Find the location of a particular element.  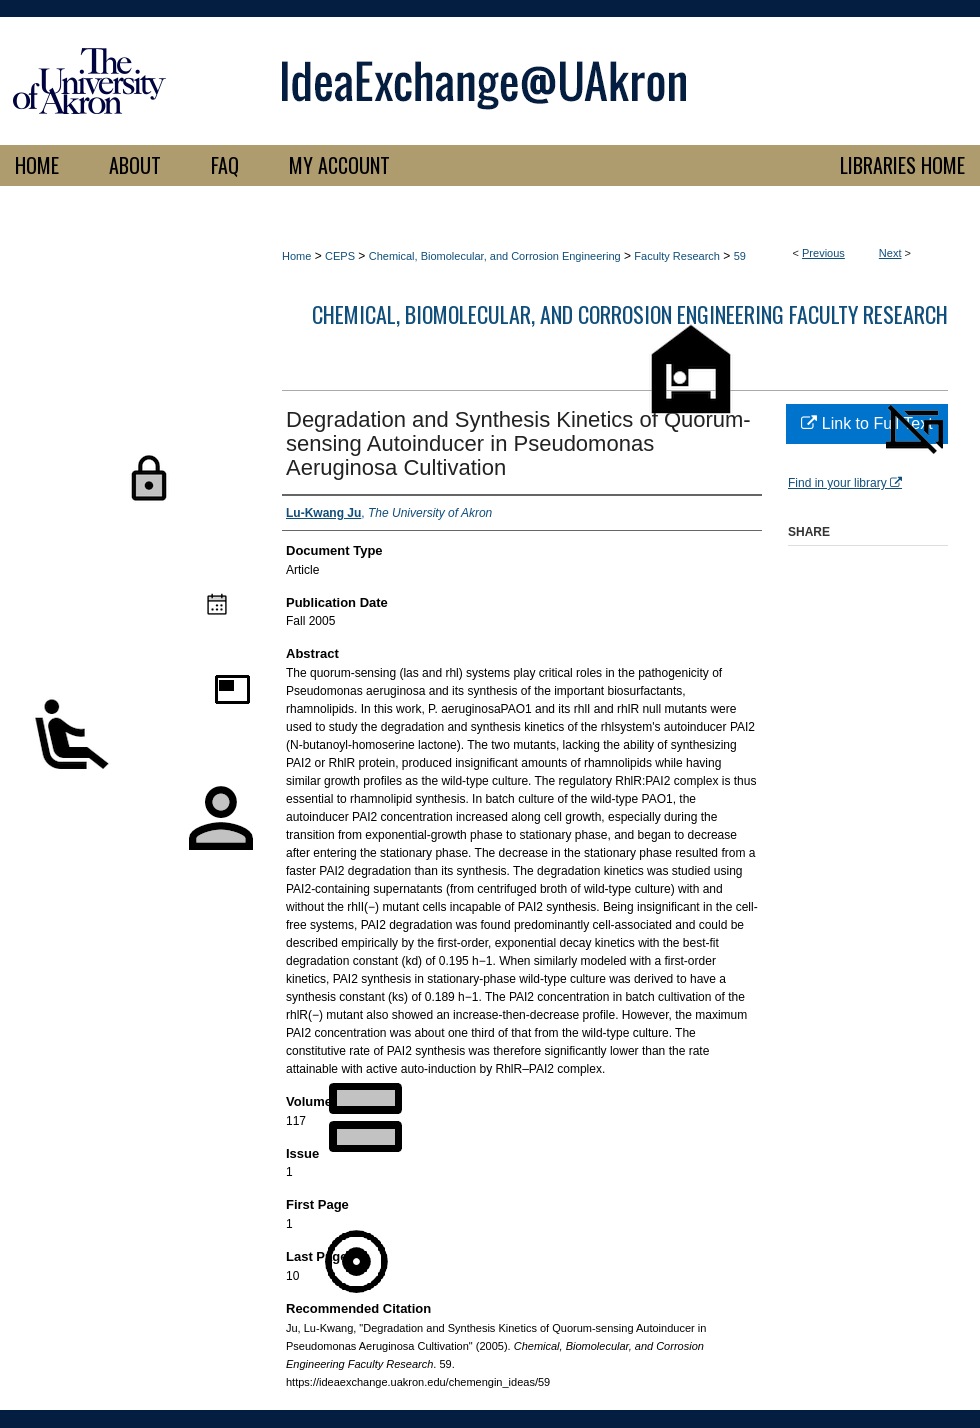

select extra legroom seating option is located at coordinates (72, 736).